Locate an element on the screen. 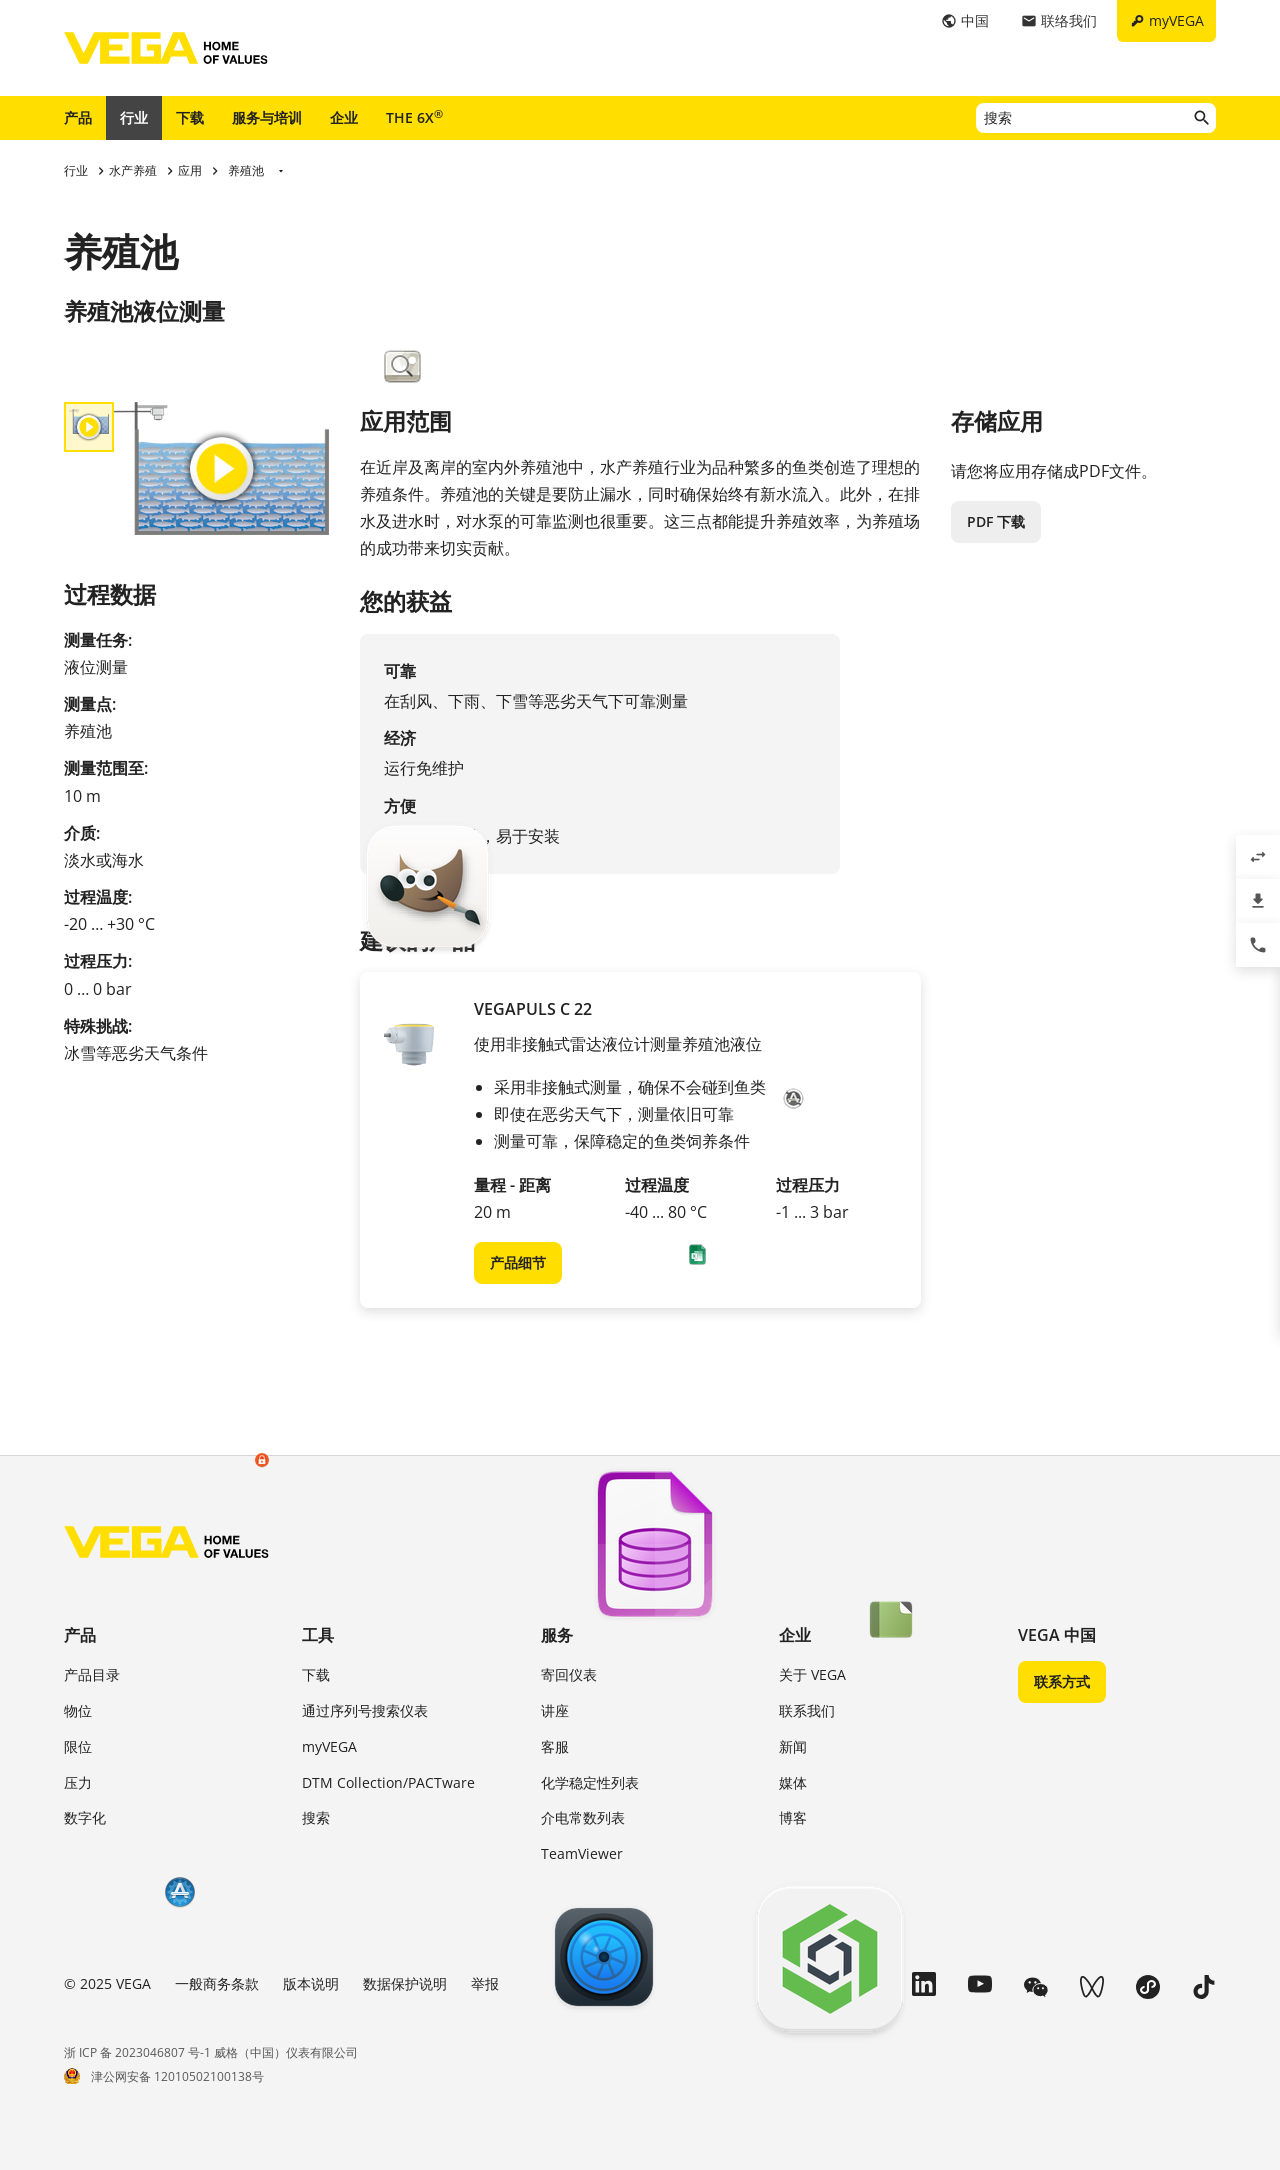  open an excel spreadsheet file is located at coordinates (697, 1254).